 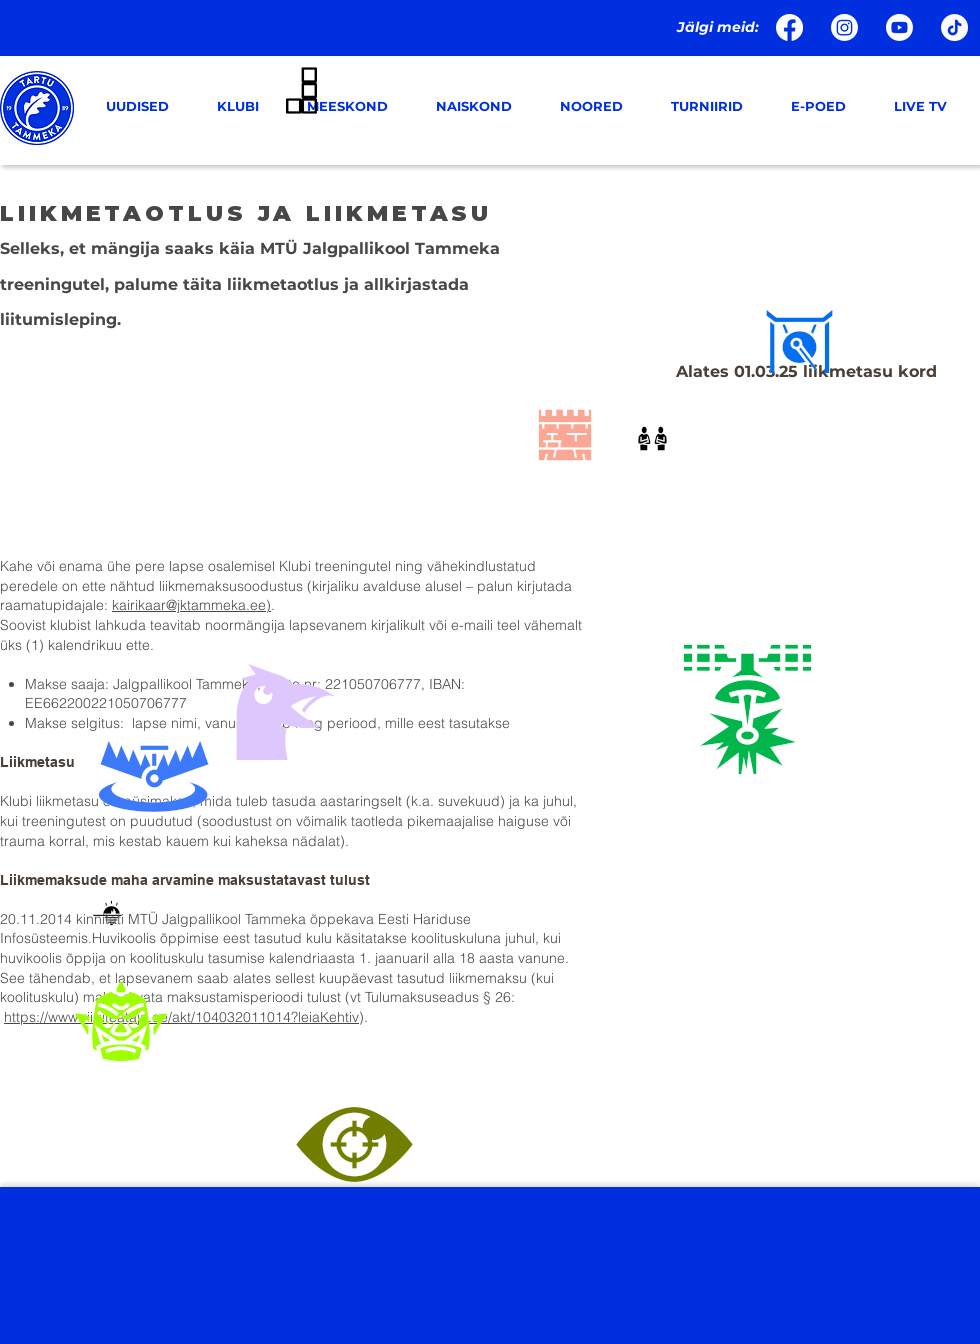 I want to click on access satellite communication features, so click(x=747, y=708).